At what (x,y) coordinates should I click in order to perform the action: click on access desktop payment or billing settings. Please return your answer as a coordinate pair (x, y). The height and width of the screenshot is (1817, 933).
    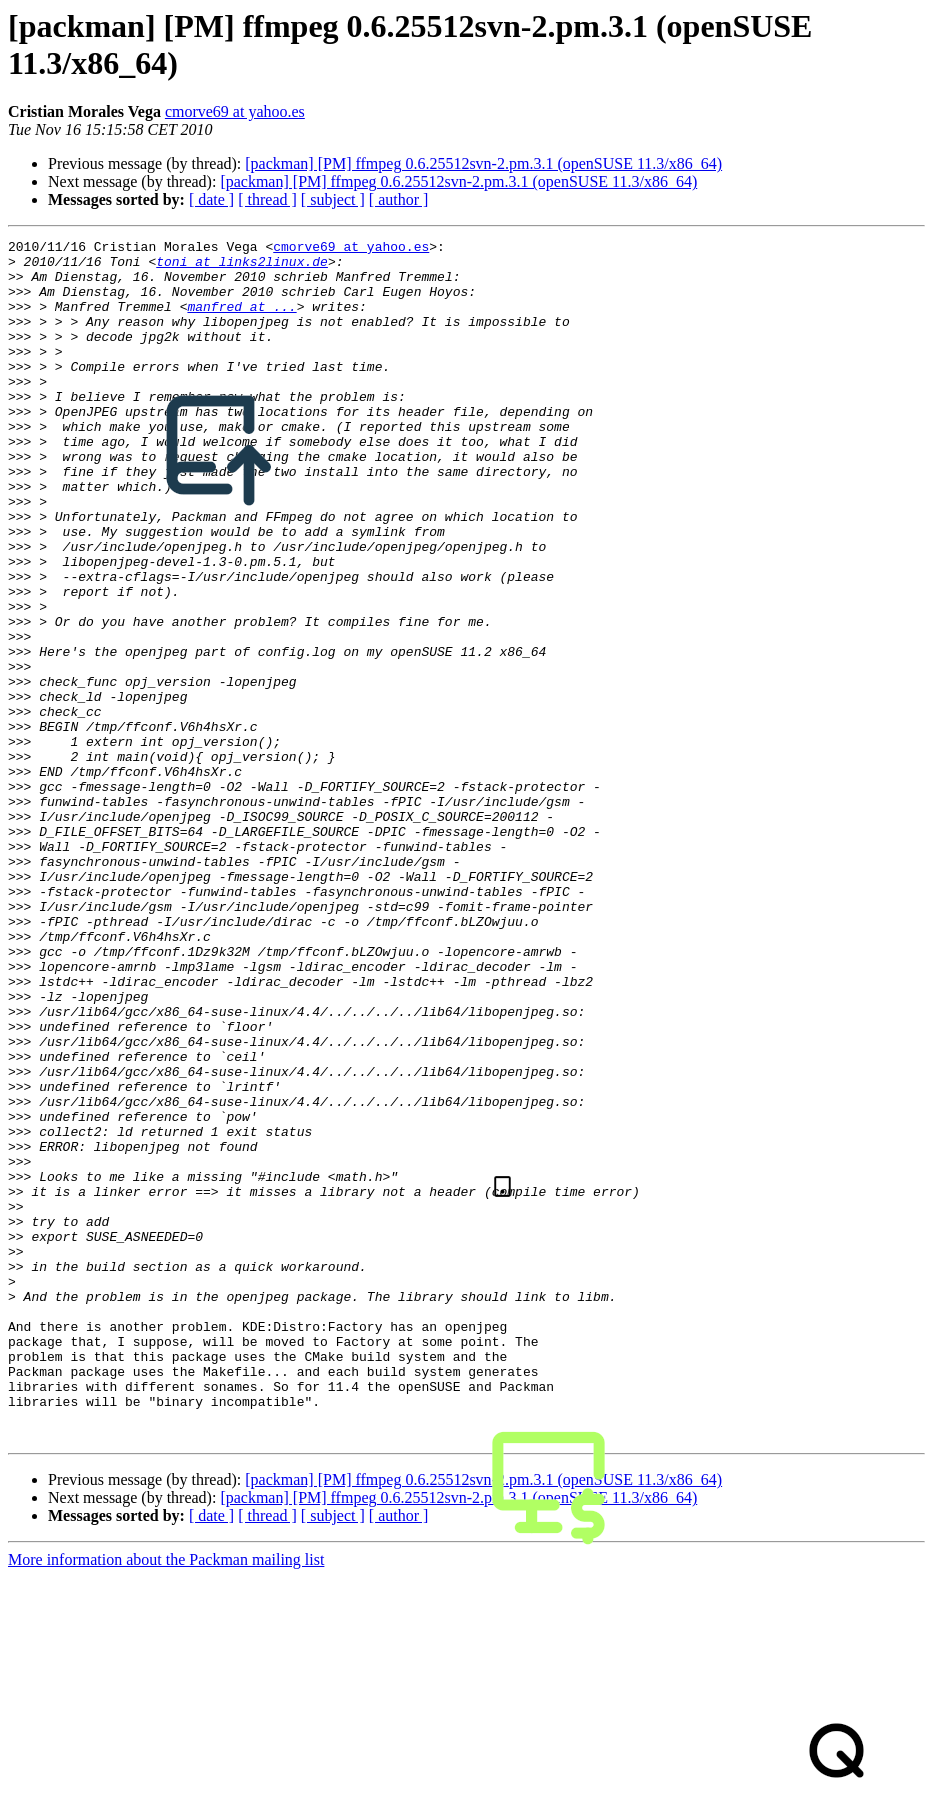
    Looking at the image, I should click on (548, 1482).